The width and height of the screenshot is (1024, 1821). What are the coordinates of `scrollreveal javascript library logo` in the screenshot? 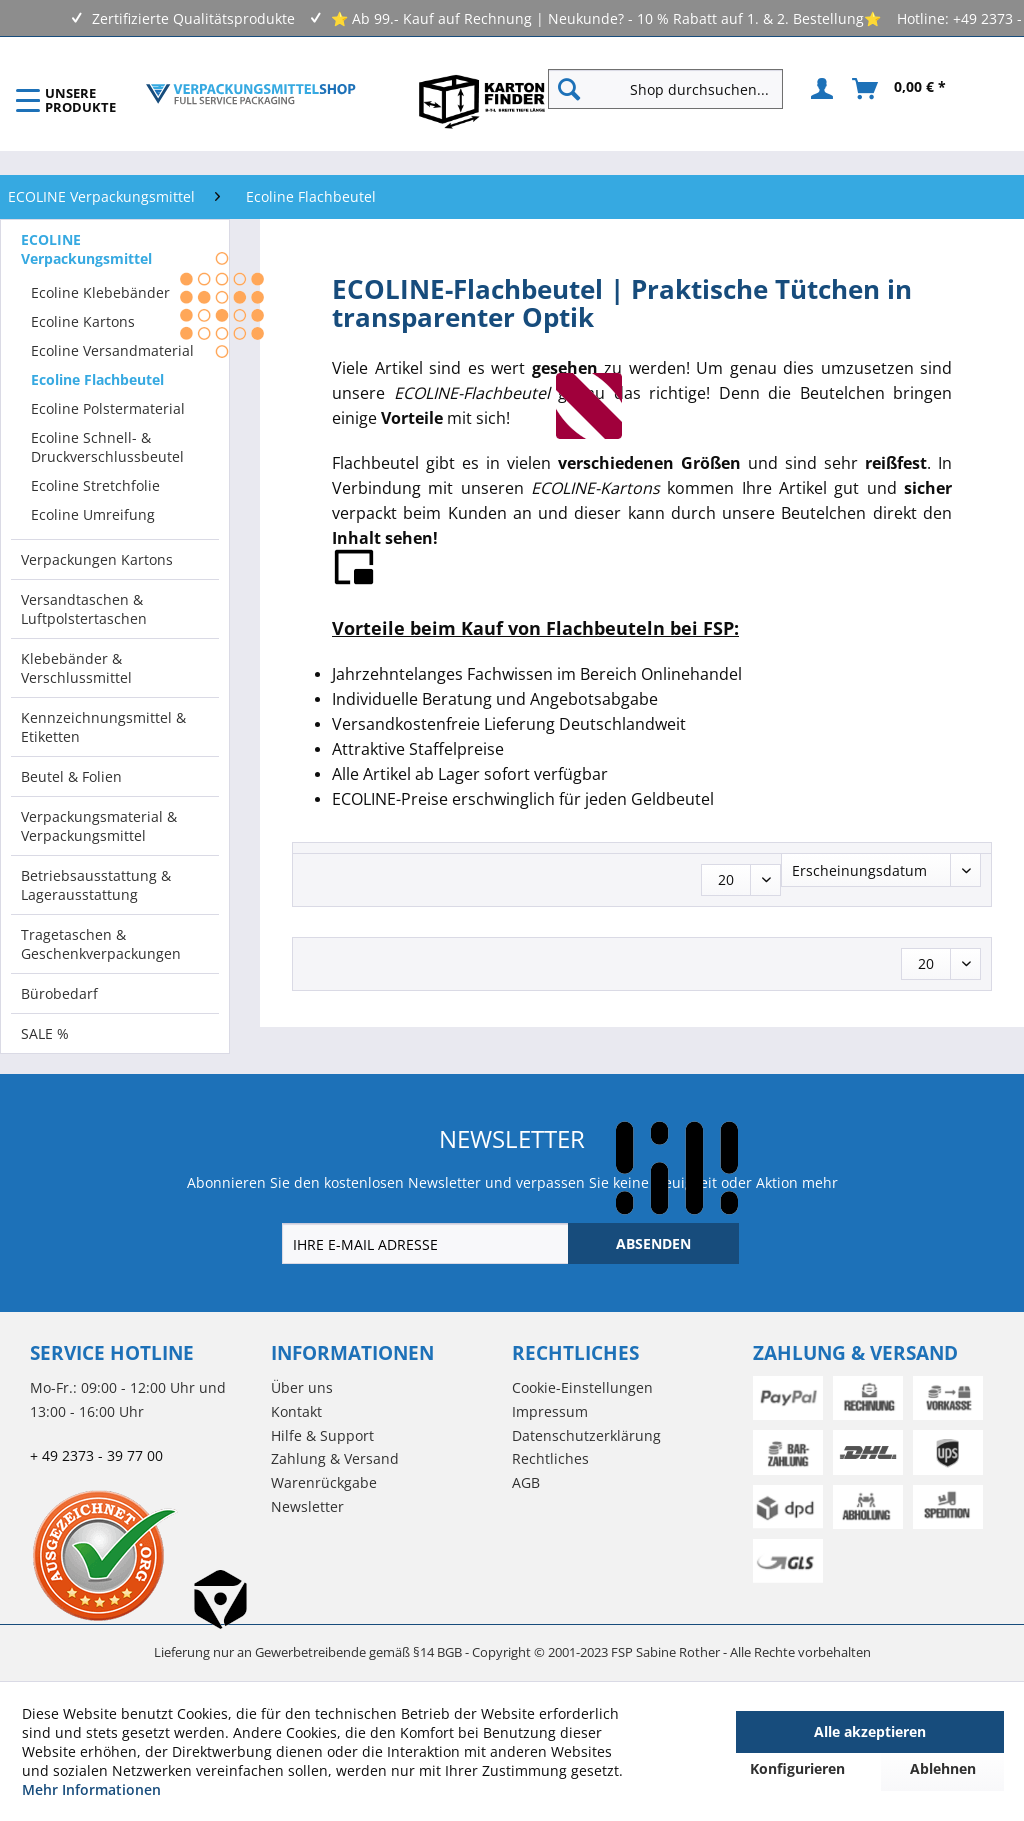 It's located at (677, 1168).